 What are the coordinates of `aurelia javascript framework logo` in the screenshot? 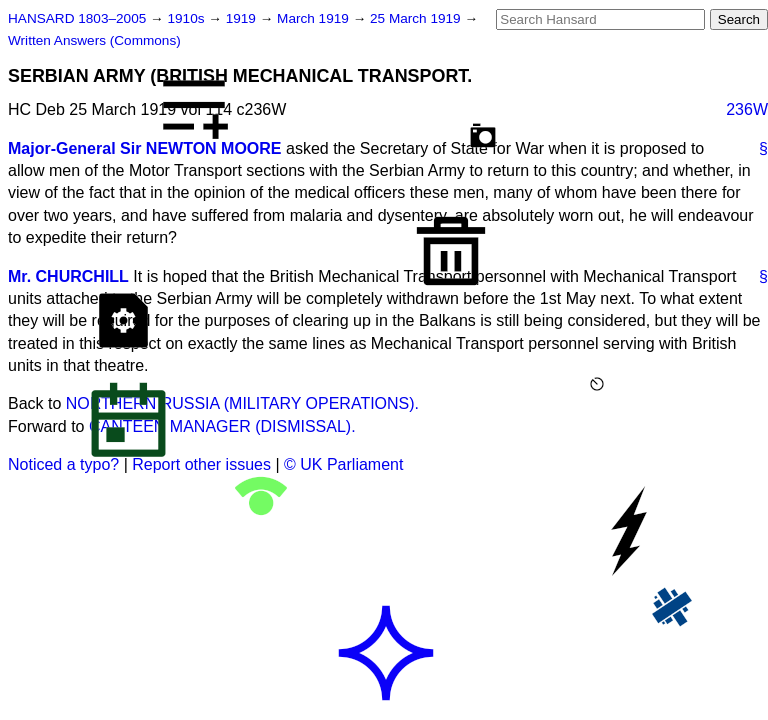 It's located at (672, 607).